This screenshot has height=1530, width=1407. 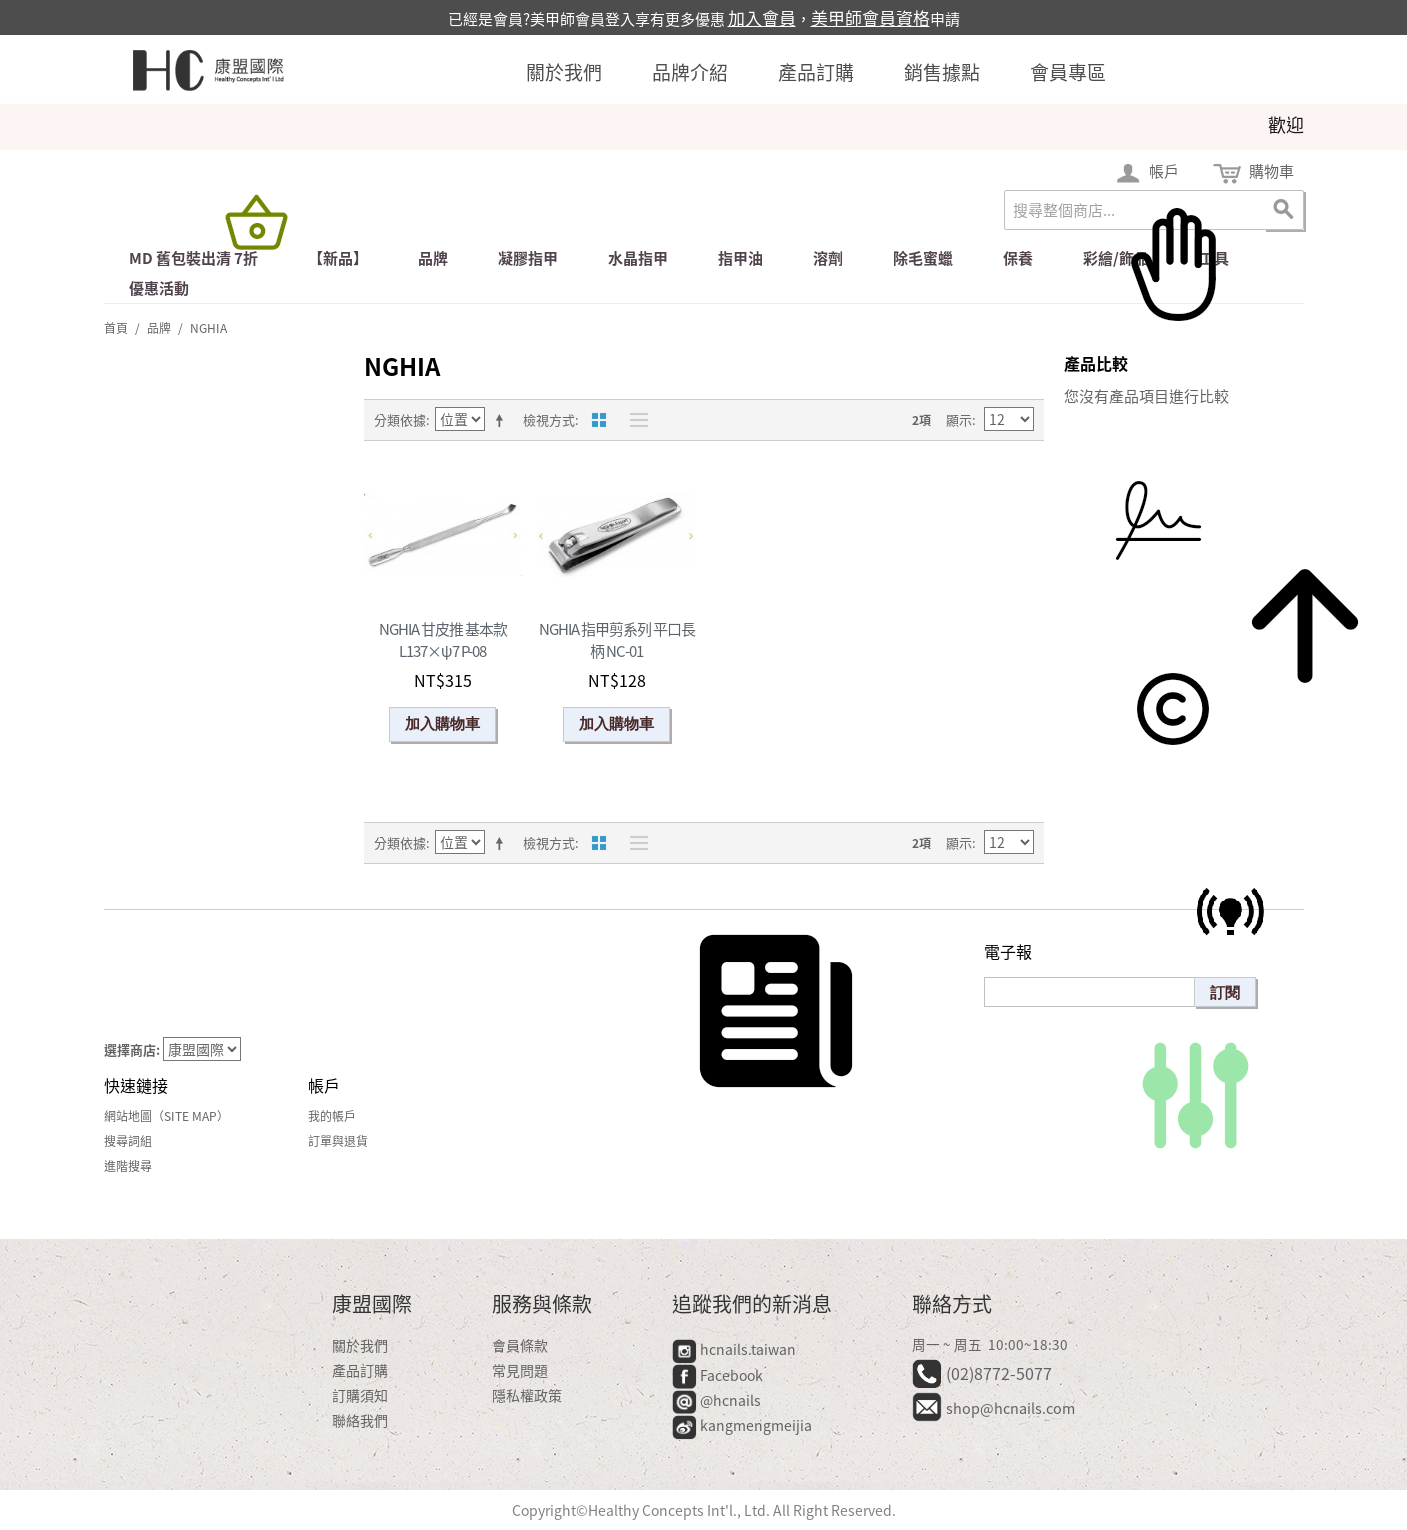 I want to click on view your shopping basket, so click(x=256, y=223).